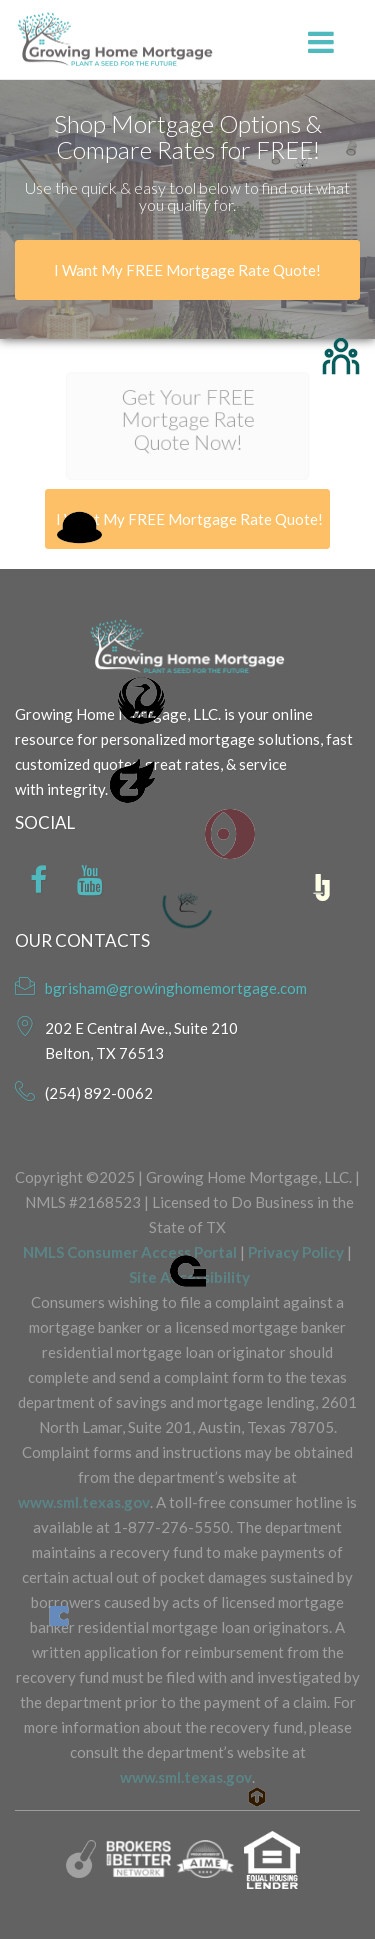  What do you see at coordinates (302, 165) in the screenshot?
I see `neutralinojs framework logo` at bounding box center [302, 165].